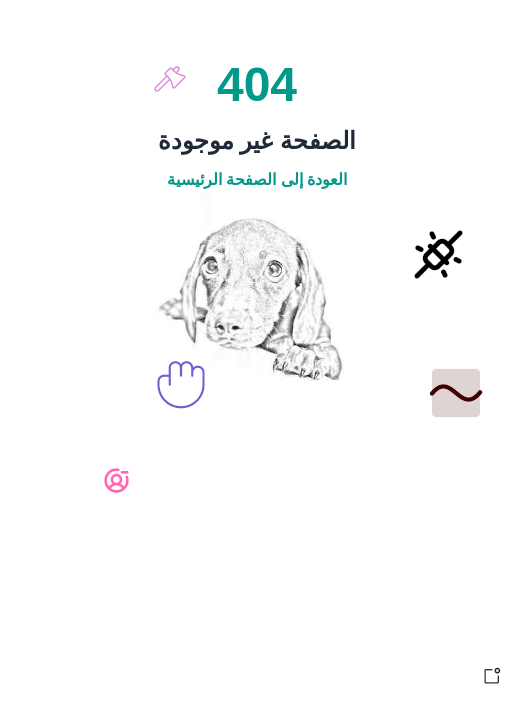  Describe the element at coordinates (438, 254) in the screenshot. I see `indicates an active connection or link` at that location.